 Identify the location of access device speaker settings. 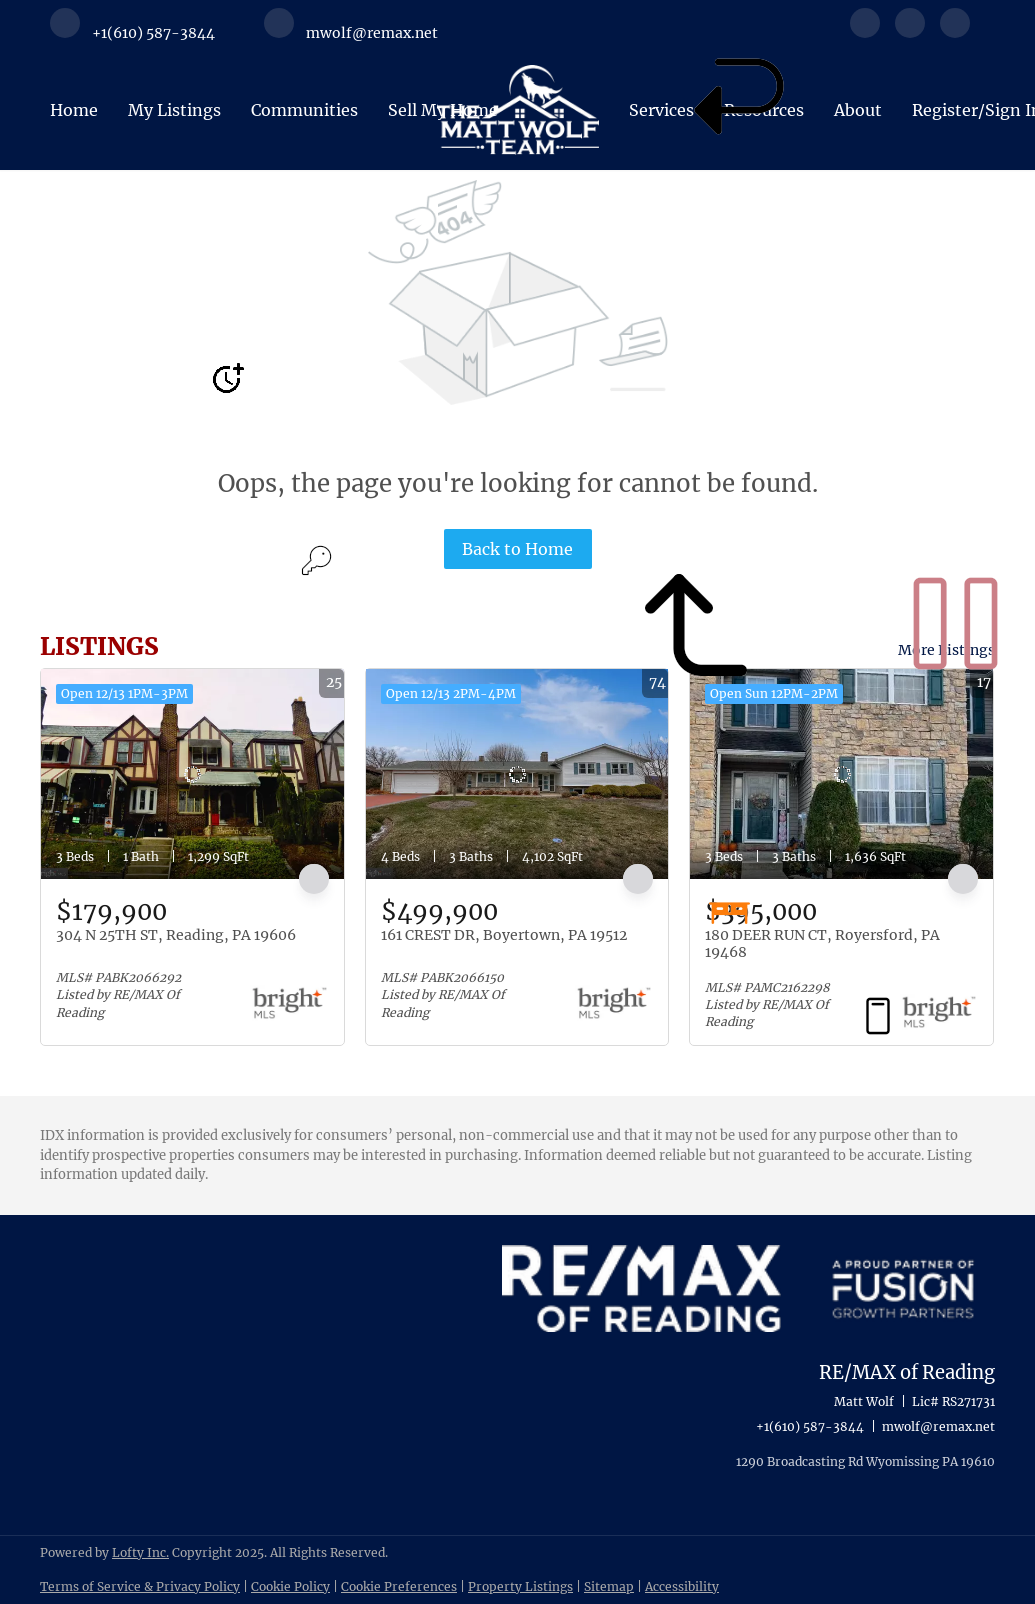
(878, 1016).